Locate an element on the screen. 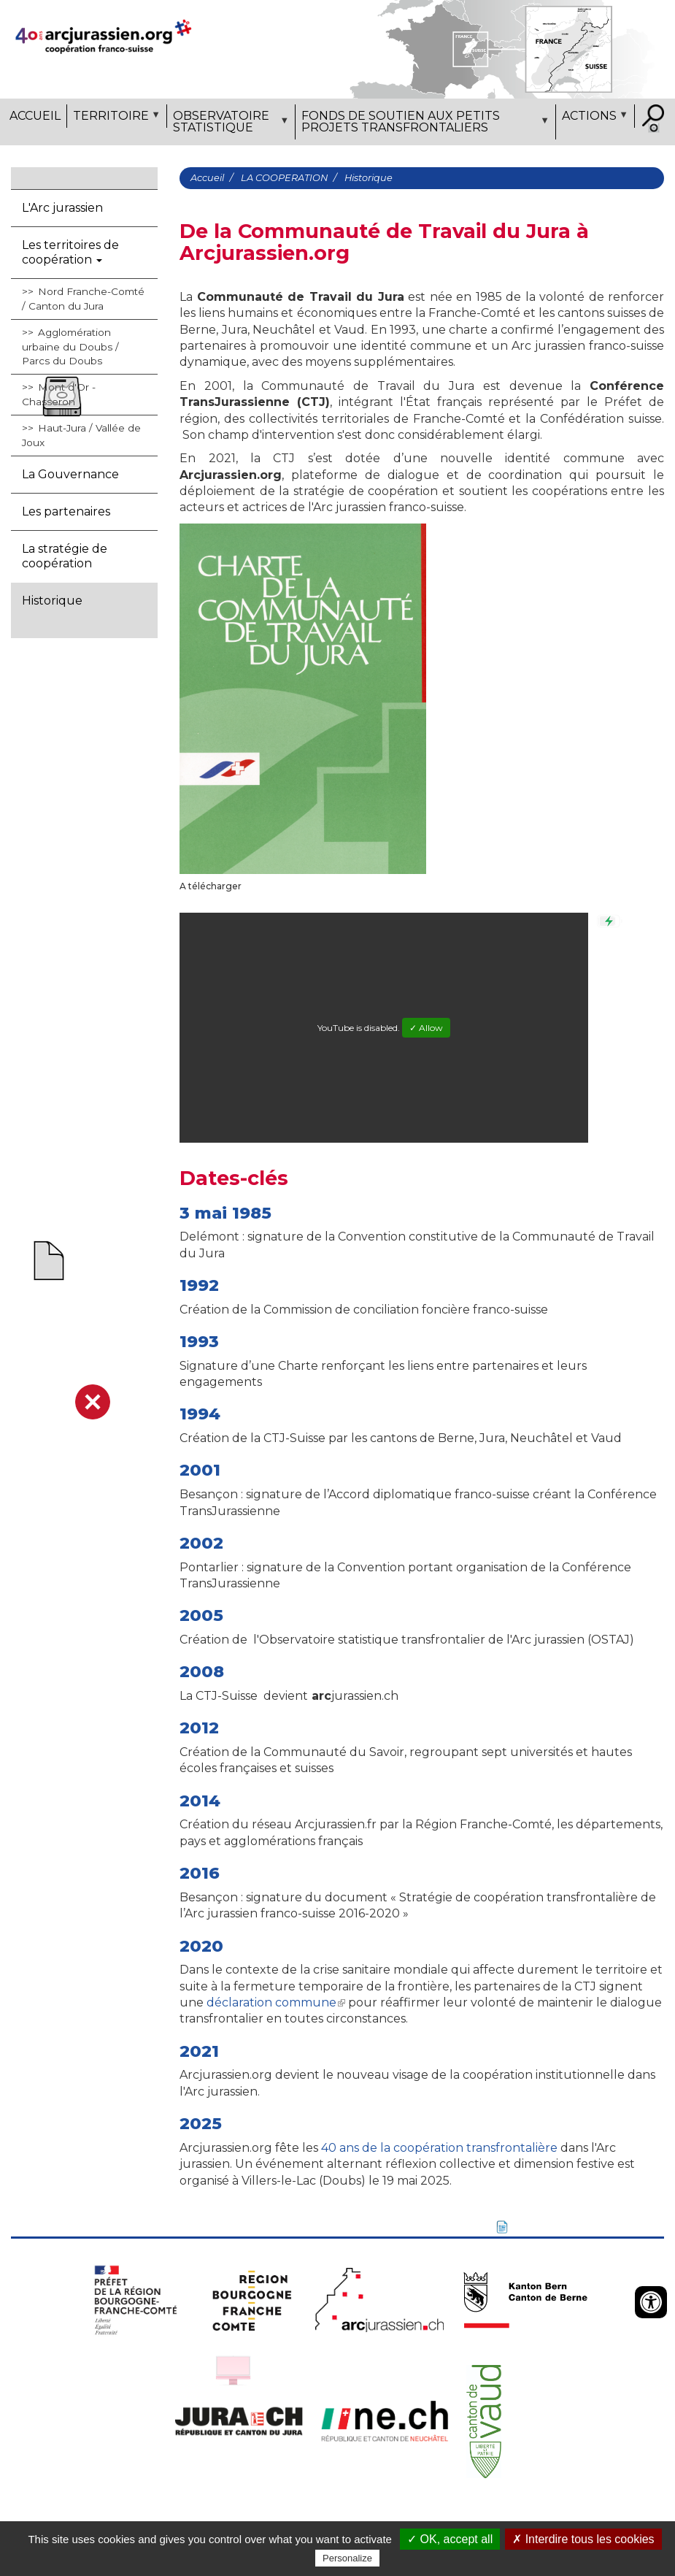 This screenshot has height=2576, width=675. cancel the current action is located at coordinates (93, 1402).